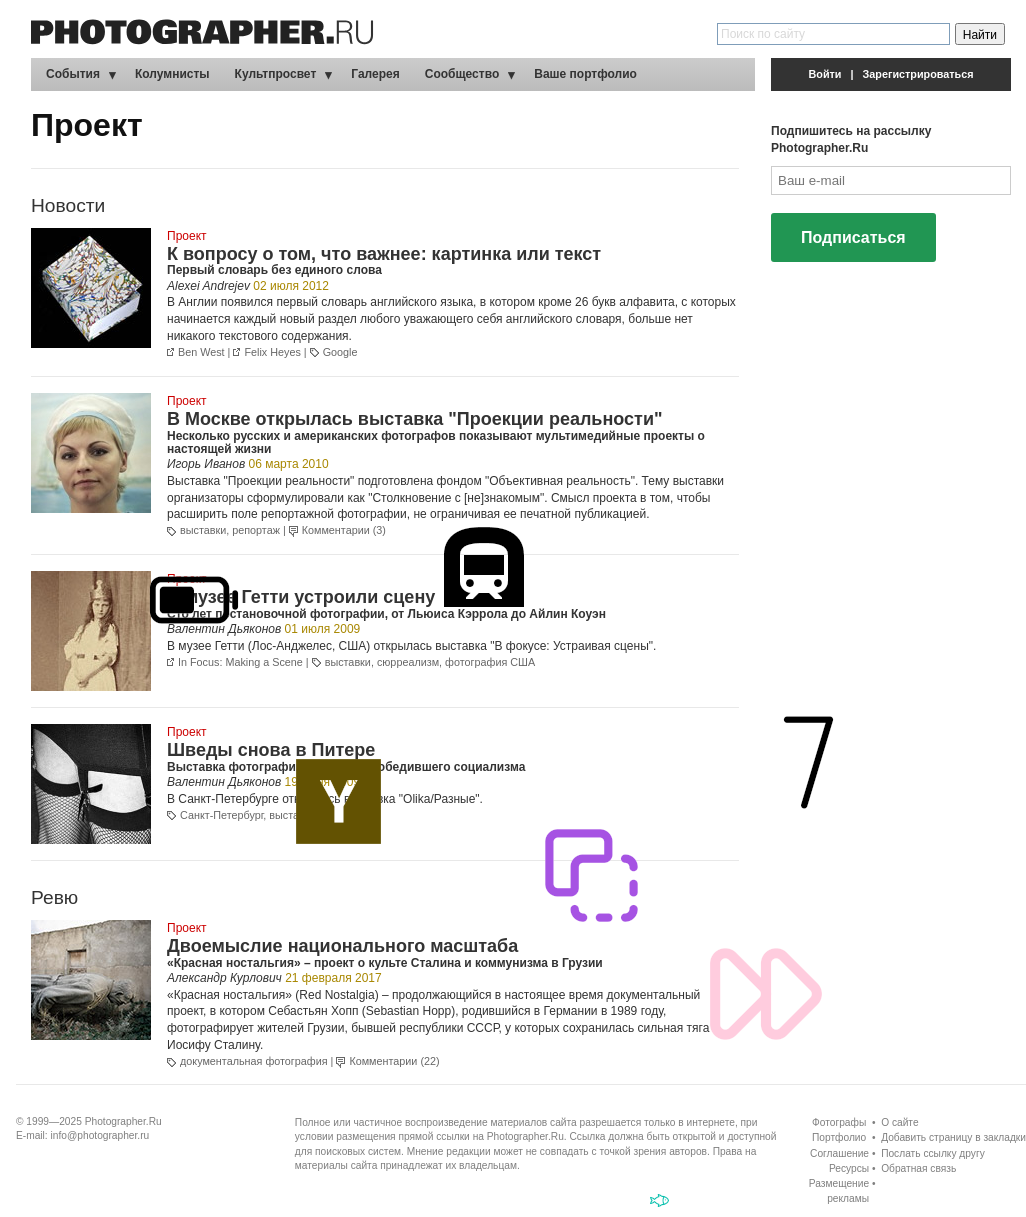 The height and width of the screenshot is (1217, 1026). Describe the element at coordinates (194, 600) in the screenshot. I see `indicates battery at 50% charge level` at that location.